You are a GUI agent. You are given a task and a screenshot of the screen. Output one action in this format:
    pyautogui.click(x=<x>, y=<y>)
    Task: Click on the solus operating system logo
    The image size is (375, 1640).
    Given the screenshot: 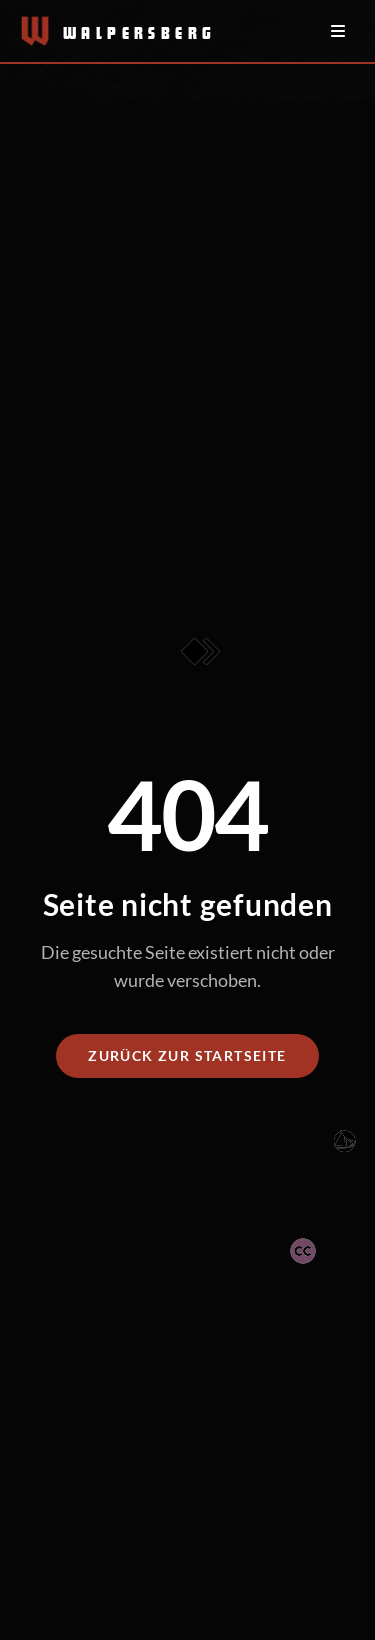 What is the action you would take?
    pyautogui.click(x=345, y=1141)
    